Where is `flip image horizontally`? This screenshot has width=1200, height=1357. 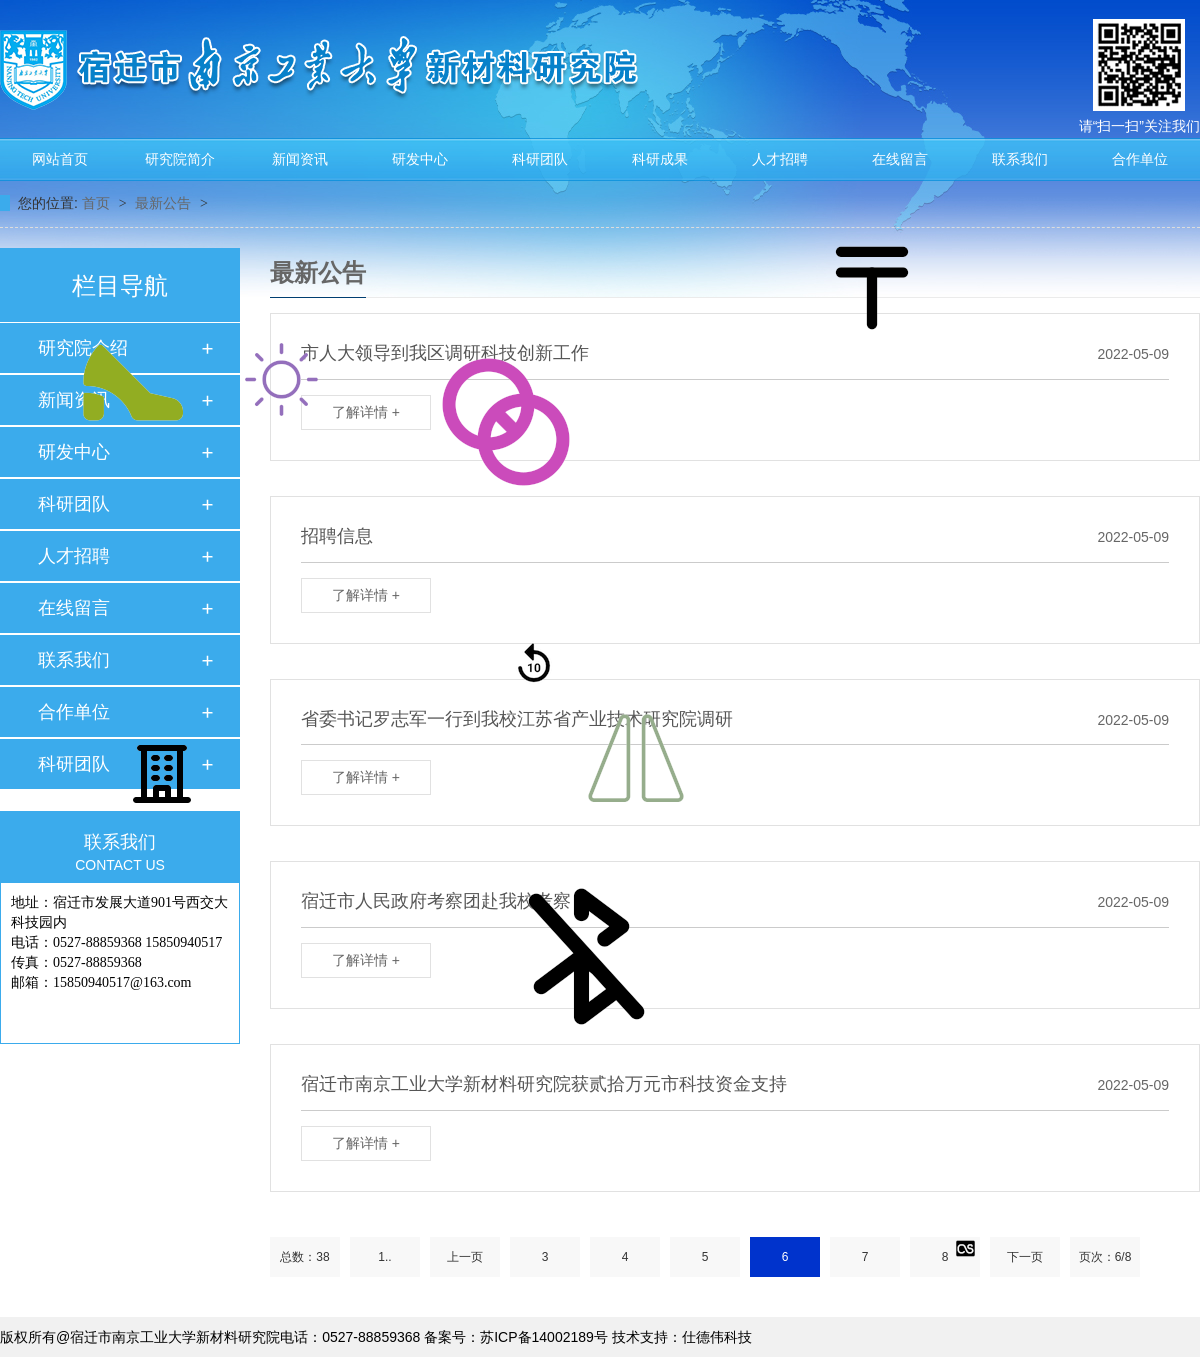
flip image horizontally is located at coordinates (636, 762).